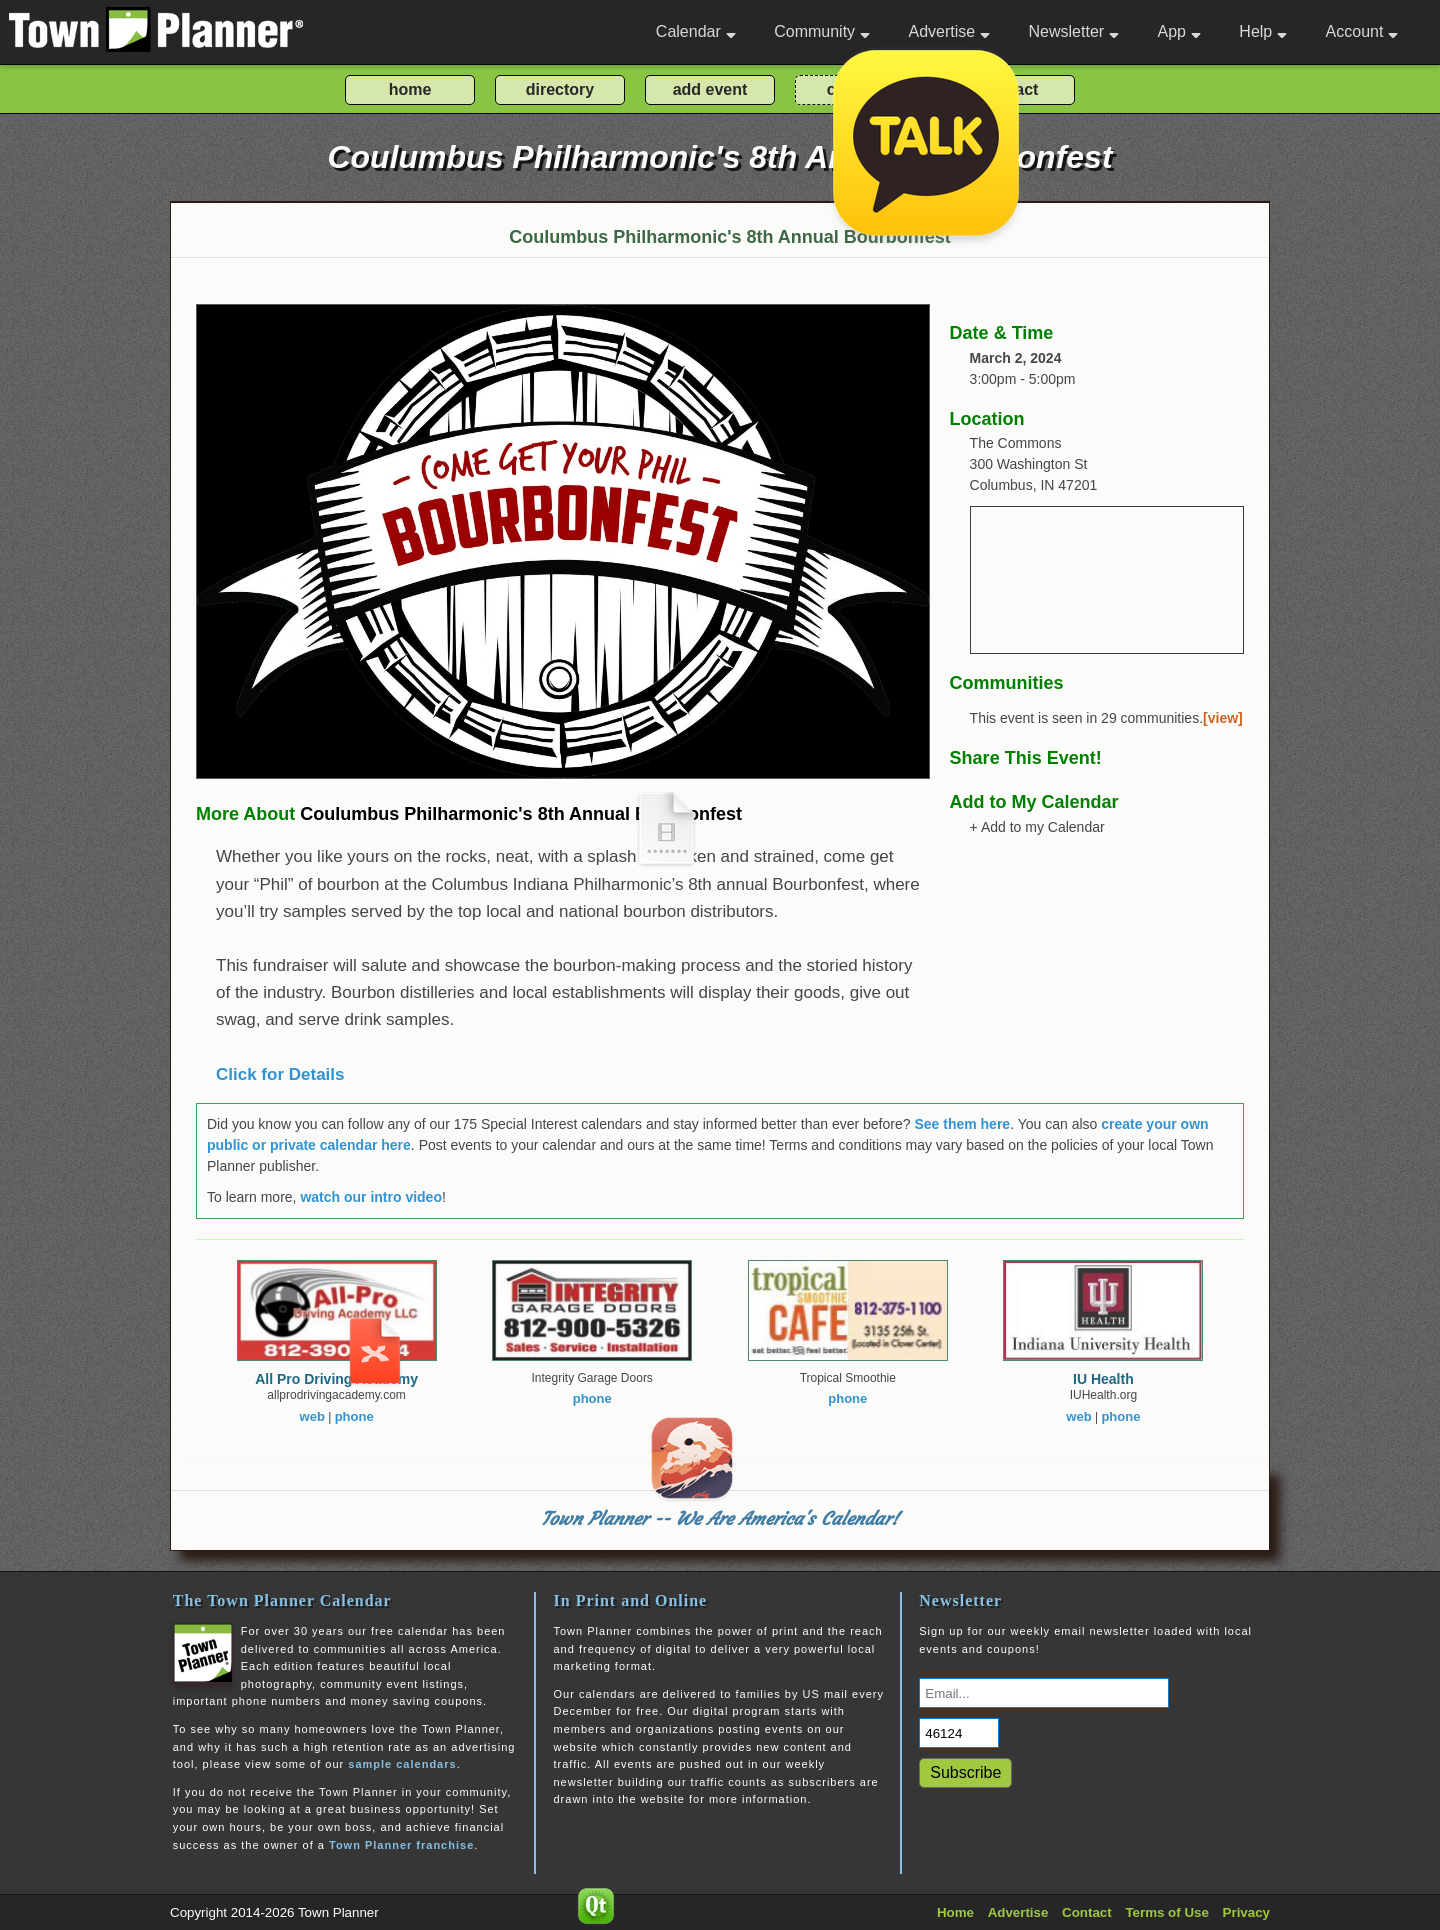 Image resolution: width=1440 pixels, height=1930 pixels. Describe the element at coordinates (596, 1906) in the screenshot. I see `open qt configuration settings` at that location.